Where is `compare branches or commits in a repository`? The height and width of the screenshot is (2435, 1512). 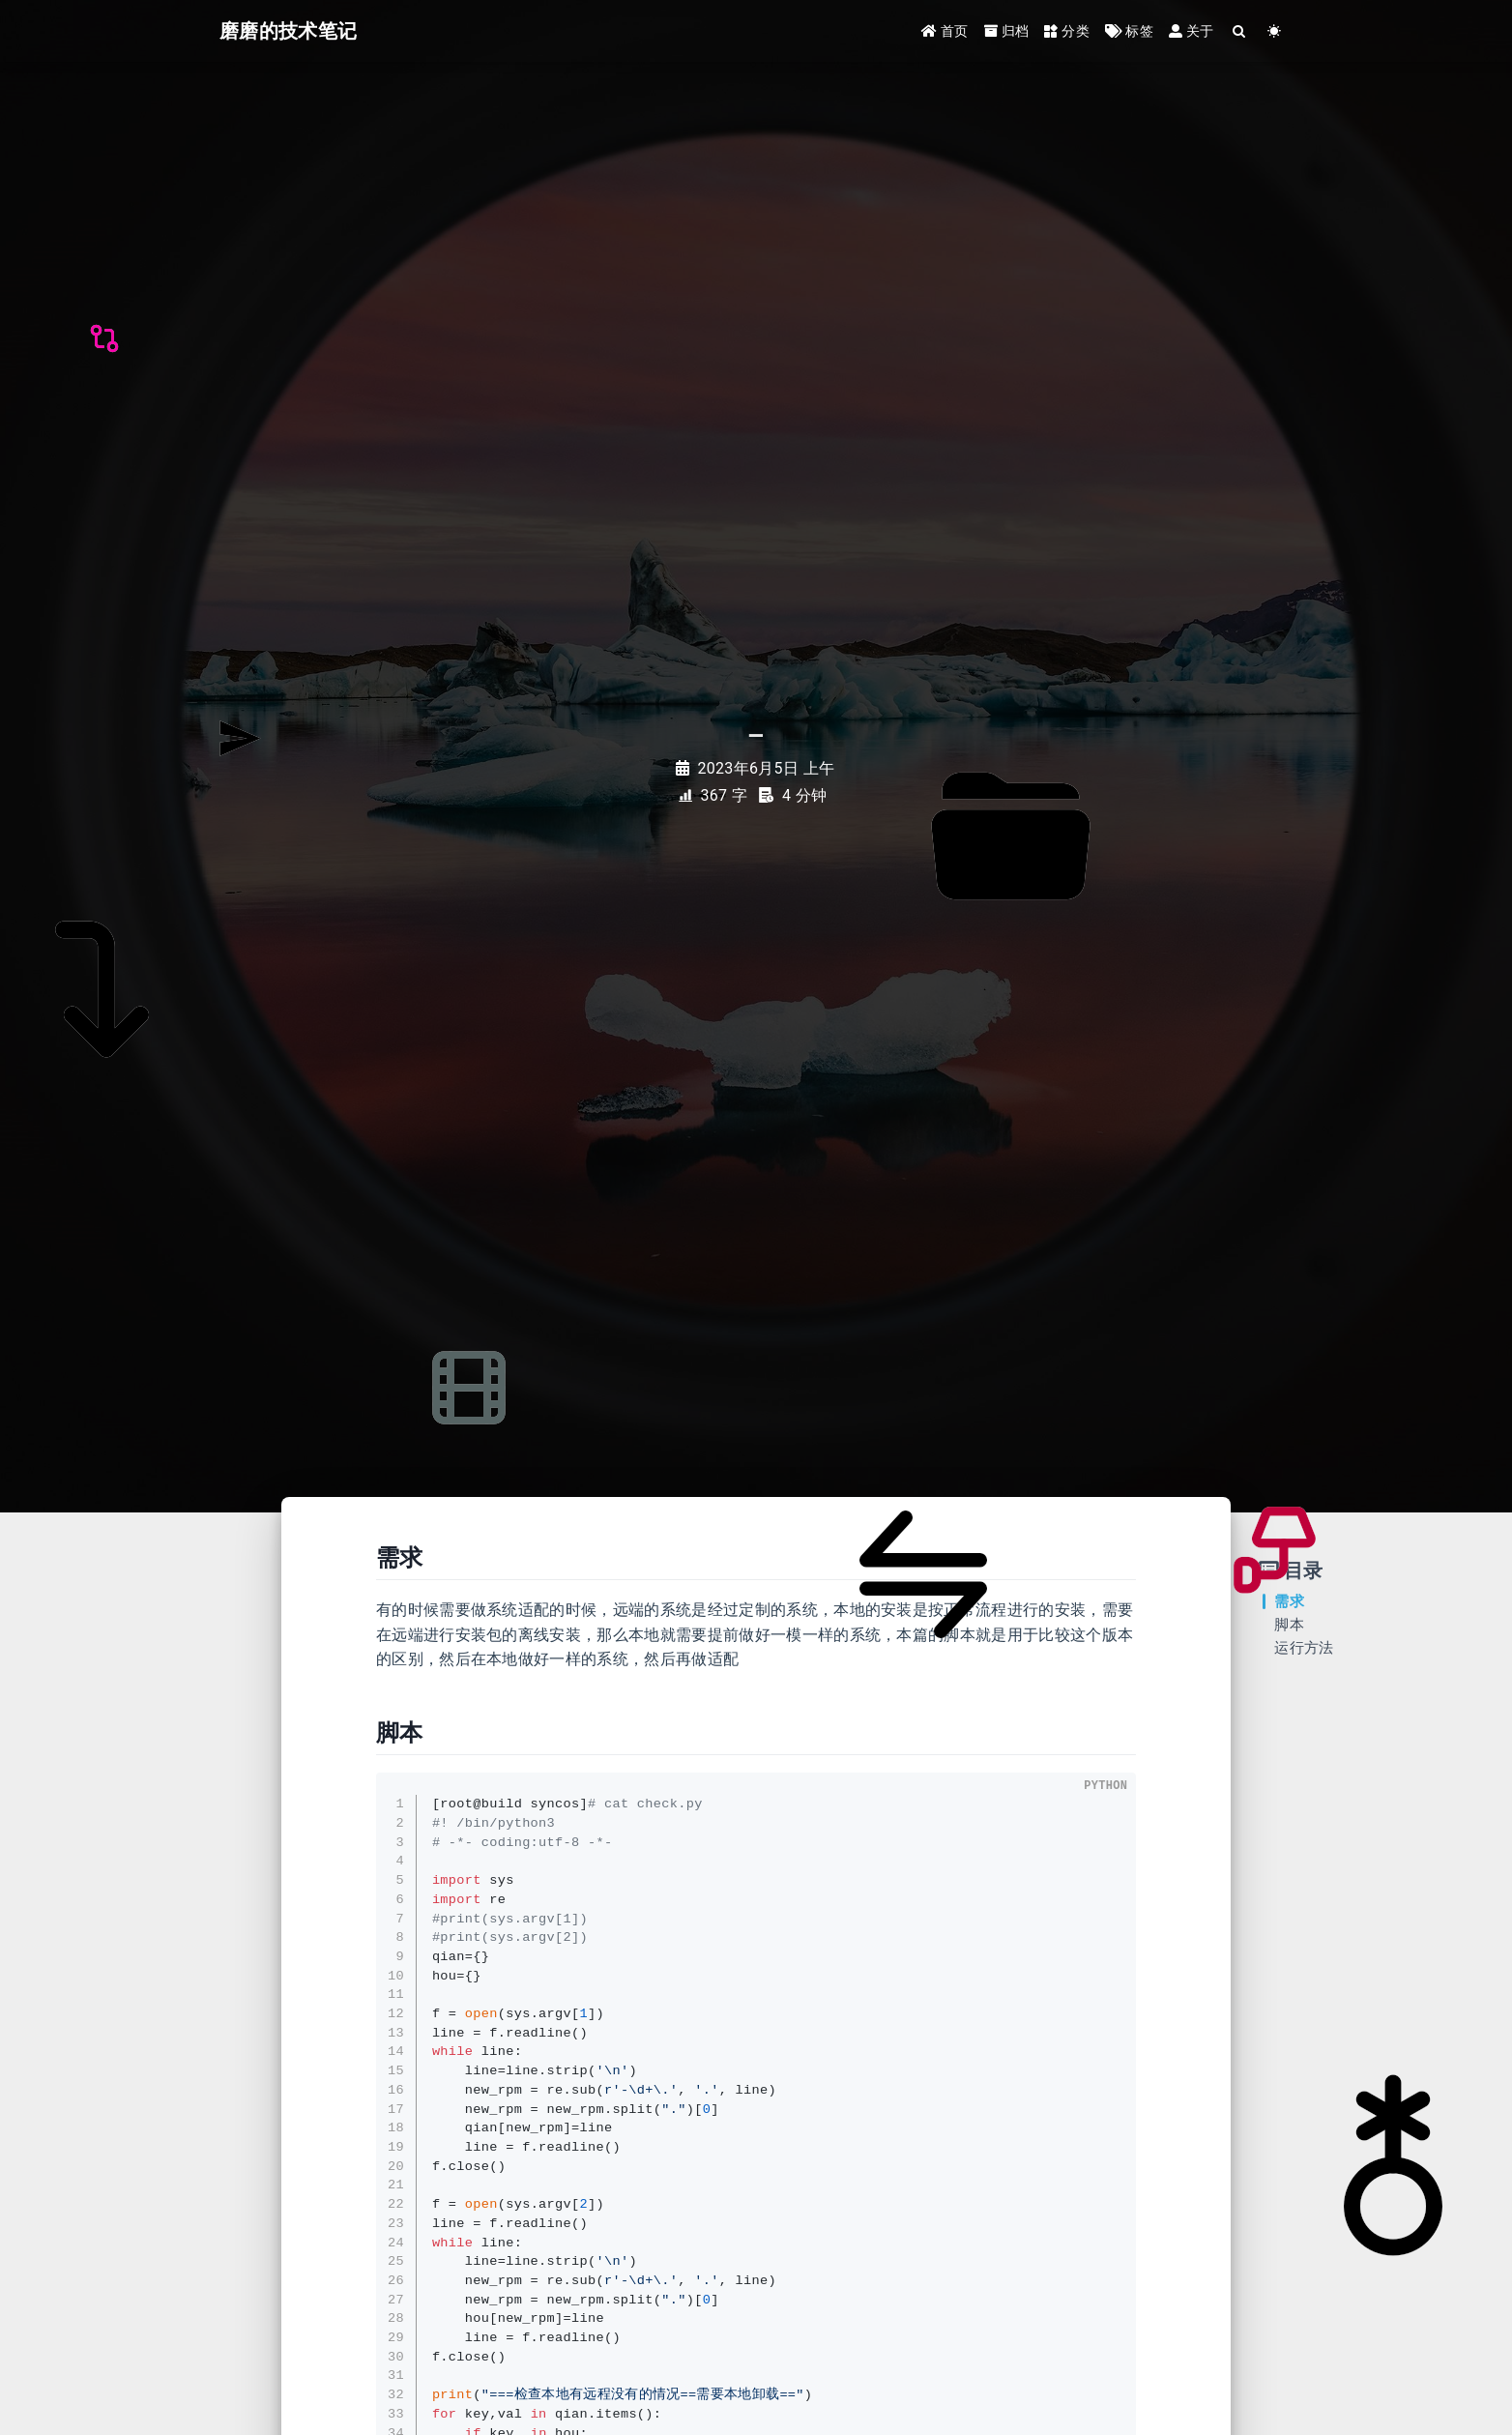 compare branches or commits in a repository is located at coordinates (104, 338).